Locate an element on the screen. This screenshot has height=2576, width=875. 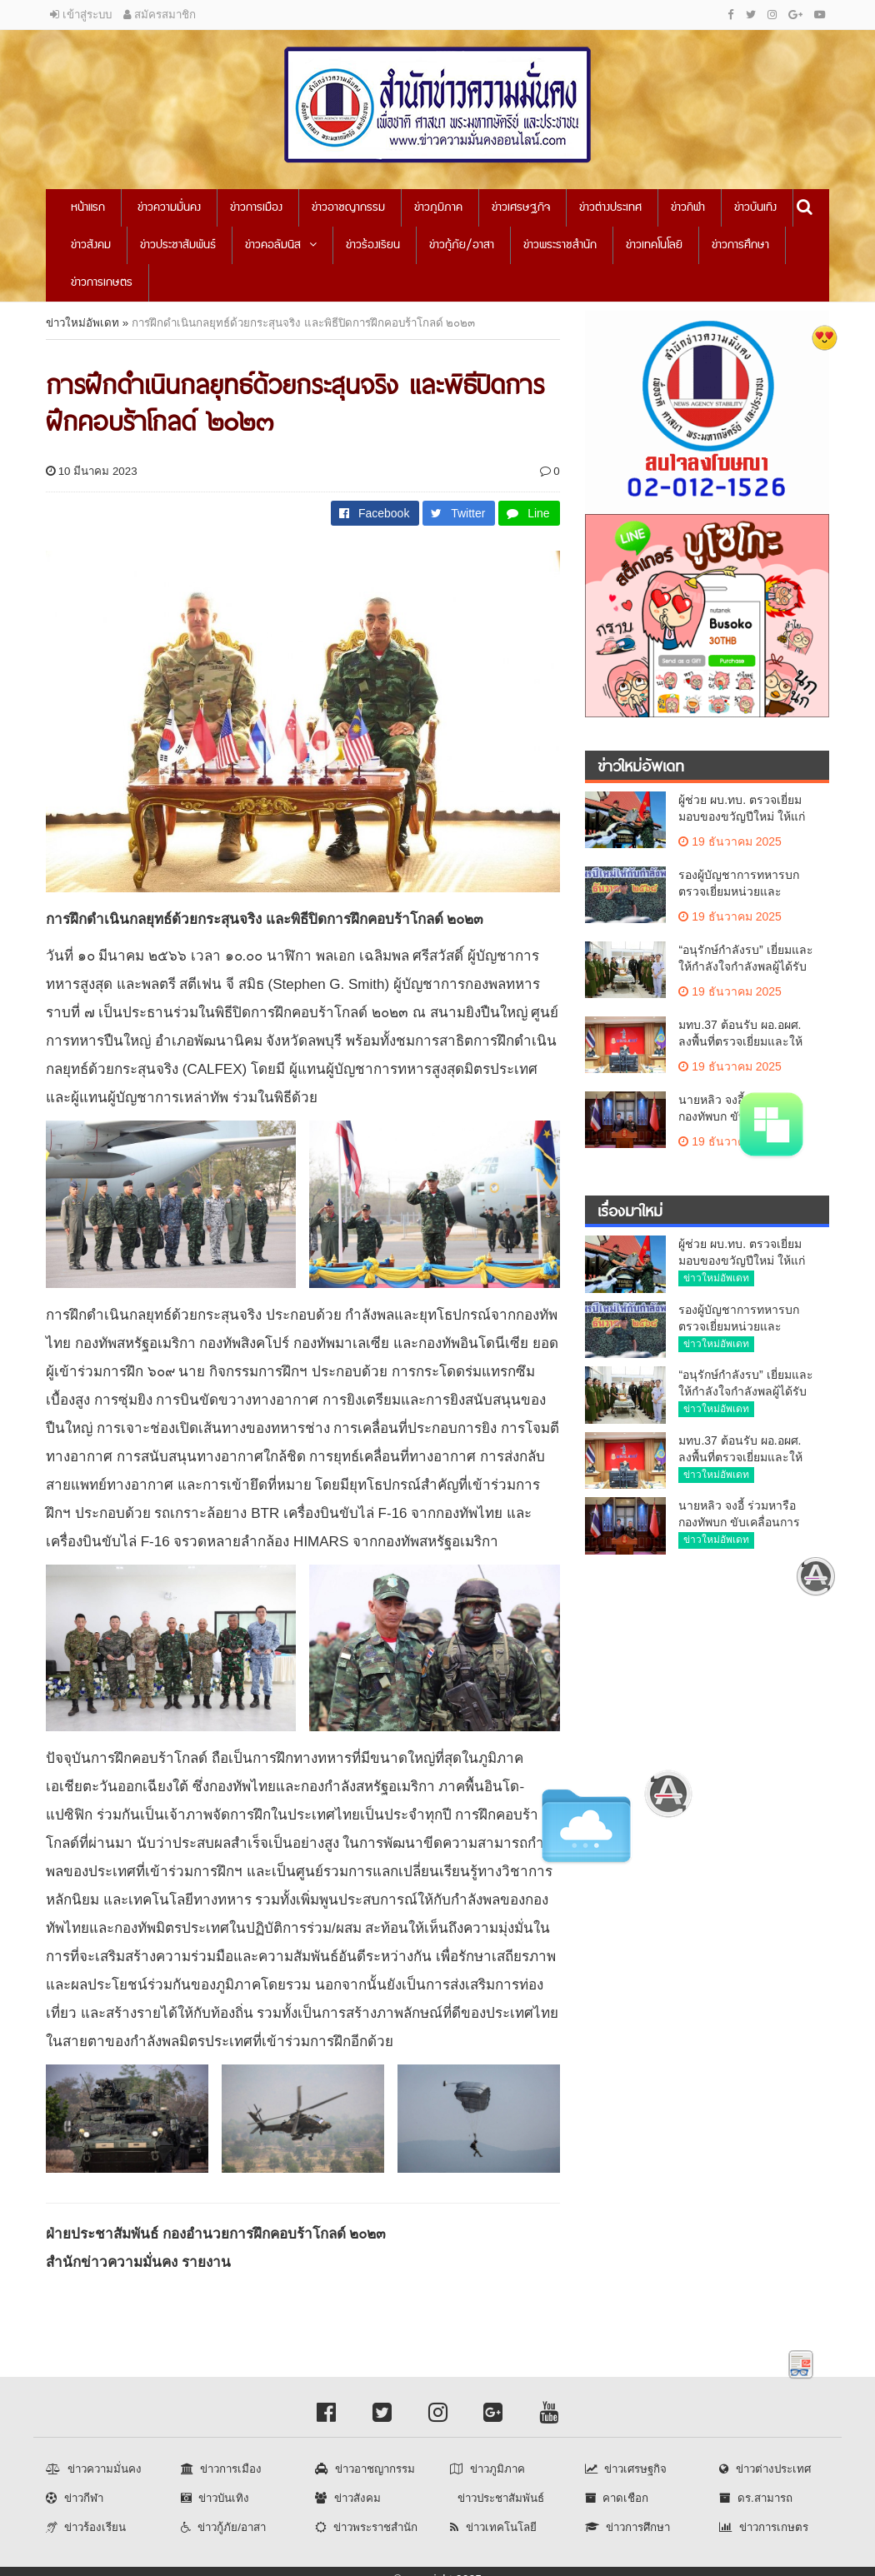
open the Socialize app is located at coordinates (824, 337).